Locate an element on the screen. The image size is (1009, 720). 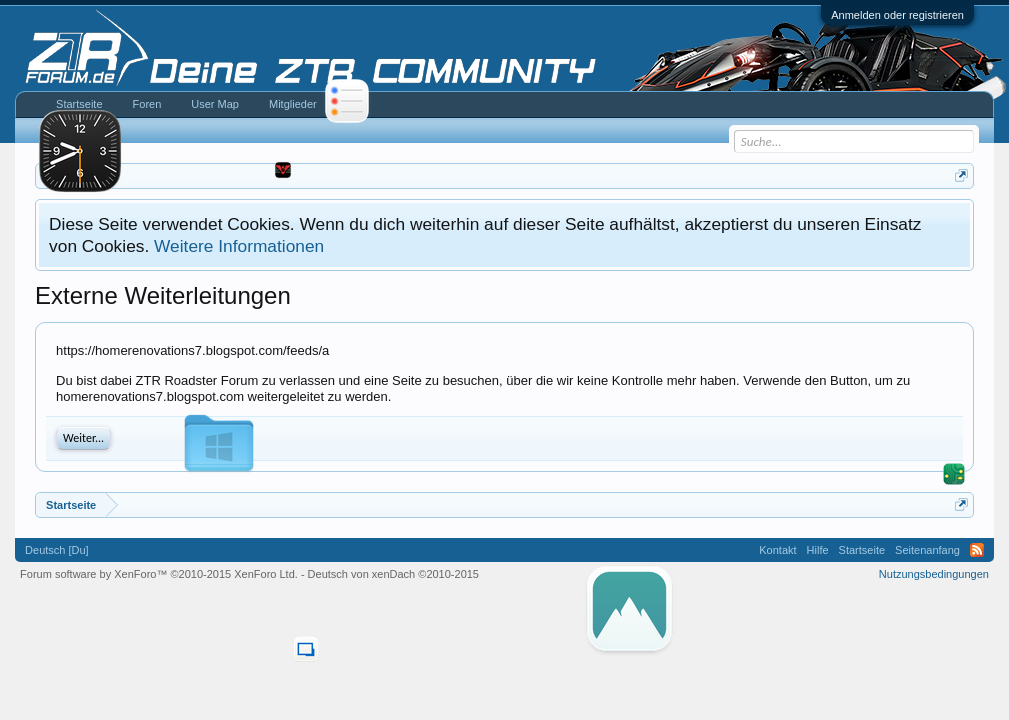
open nordpass password manager is located at coordinates (629, 608).